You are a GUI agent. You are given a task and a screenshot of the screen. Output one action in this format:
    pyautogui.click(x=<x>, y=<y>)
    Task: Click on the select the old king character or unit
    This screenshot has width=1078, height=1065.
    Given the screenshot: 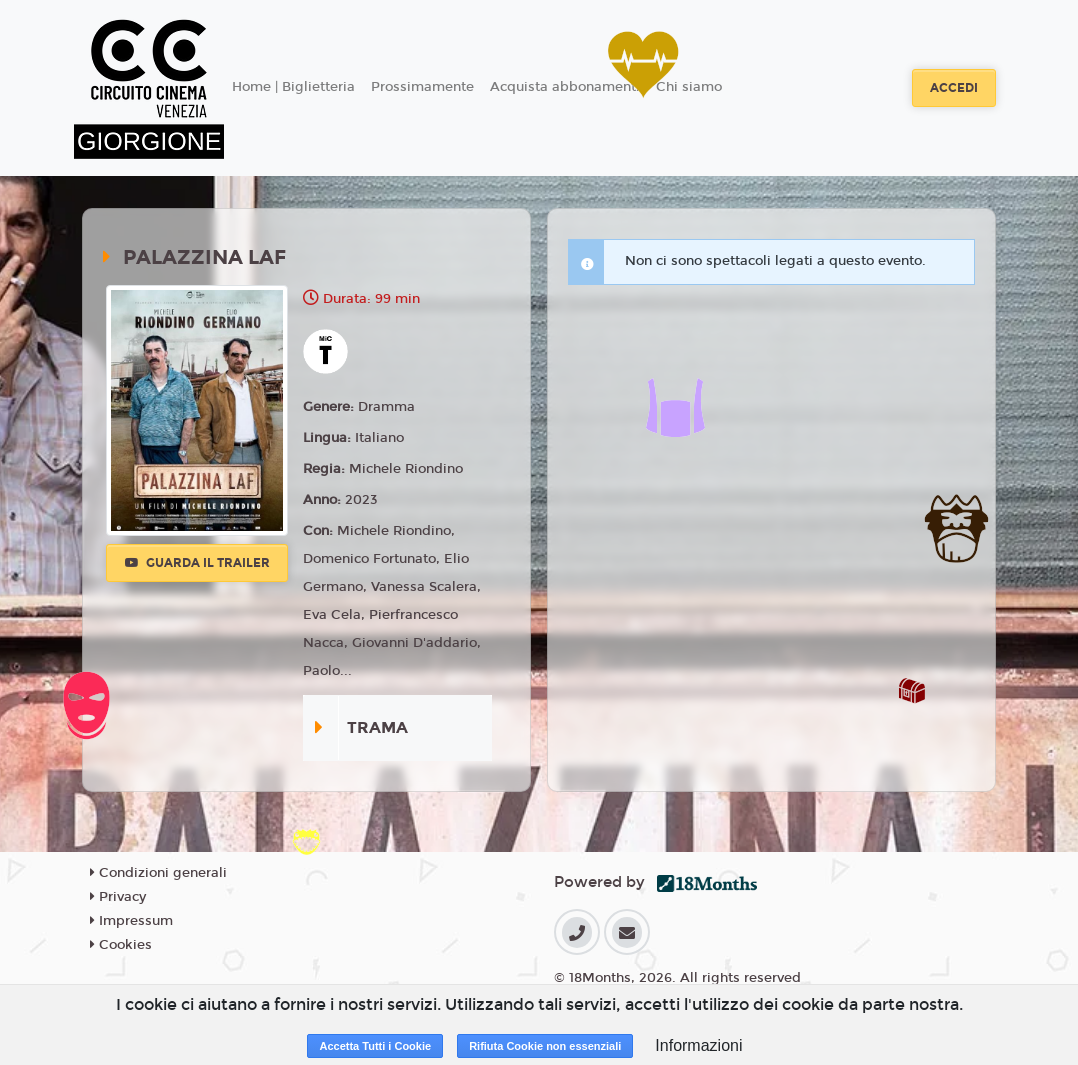 What is the action you would take?
    pyautogui.click(x=956, y=528)
    